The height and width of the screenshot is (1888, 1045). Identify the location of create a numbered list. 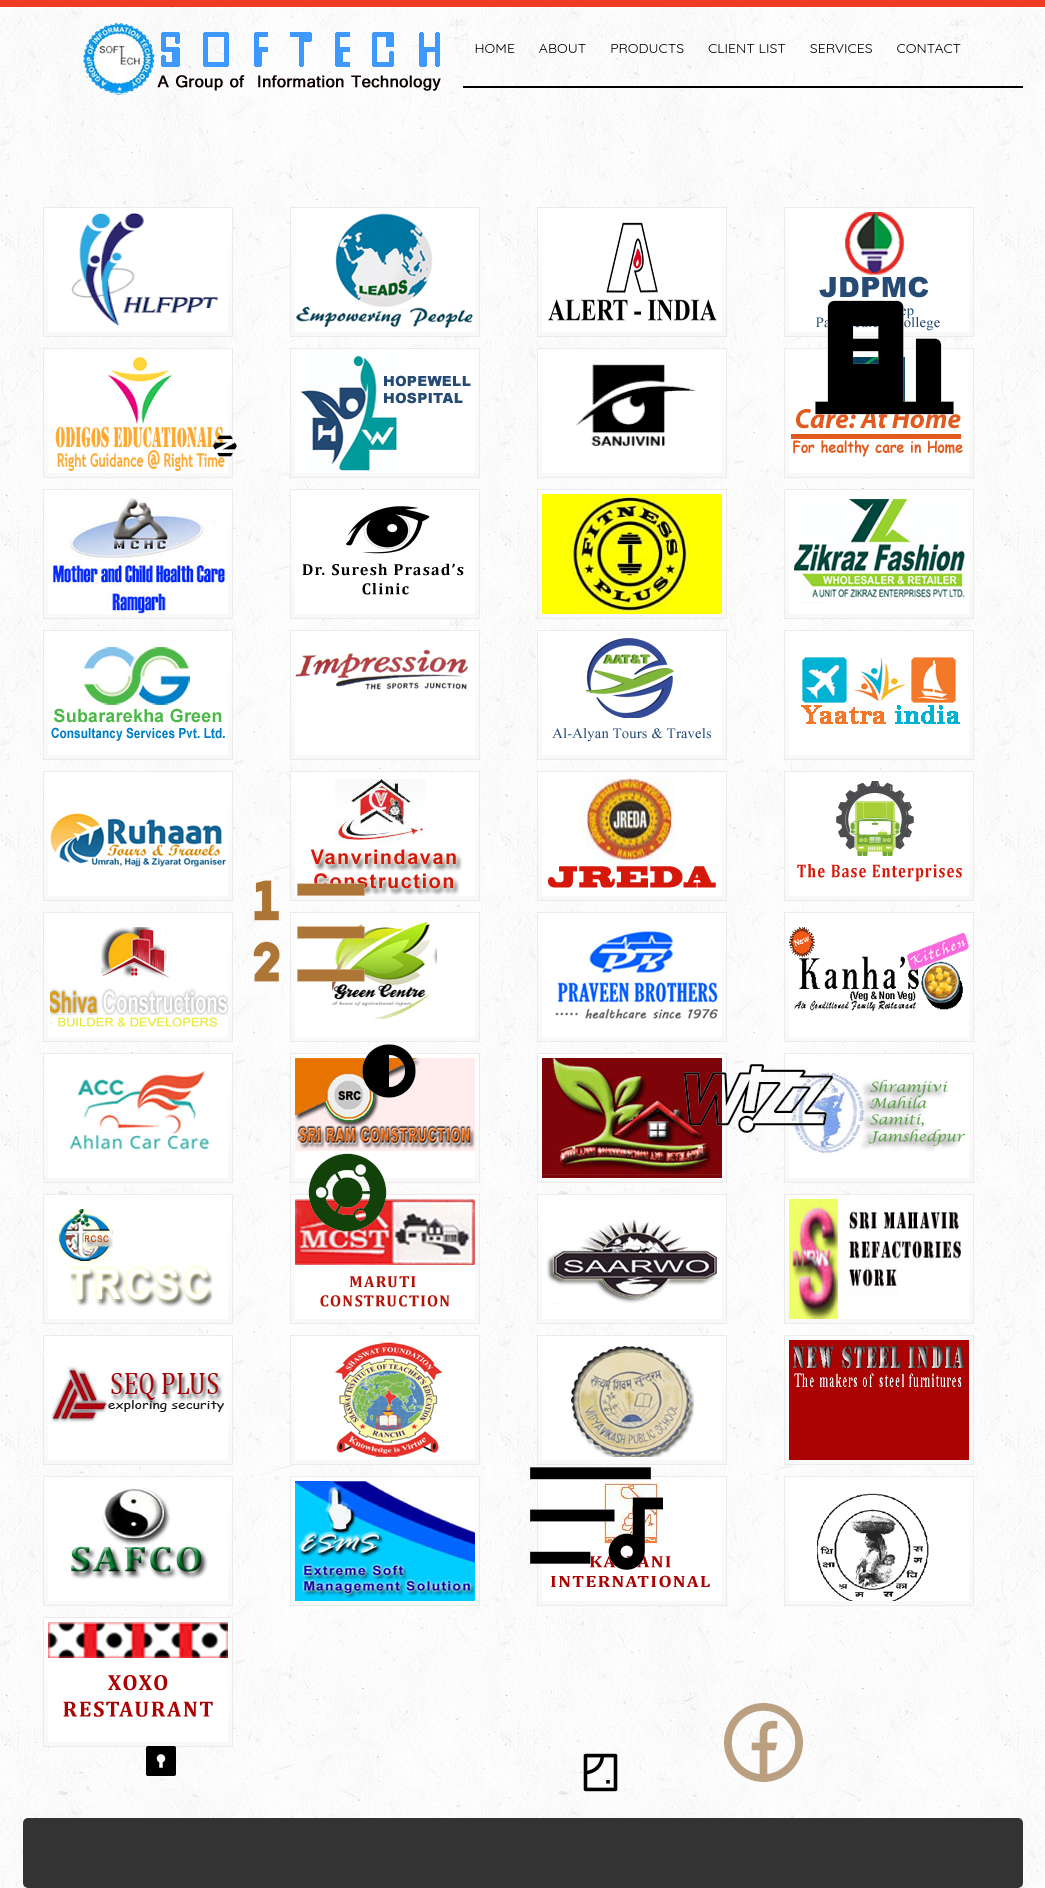
(309, 932).